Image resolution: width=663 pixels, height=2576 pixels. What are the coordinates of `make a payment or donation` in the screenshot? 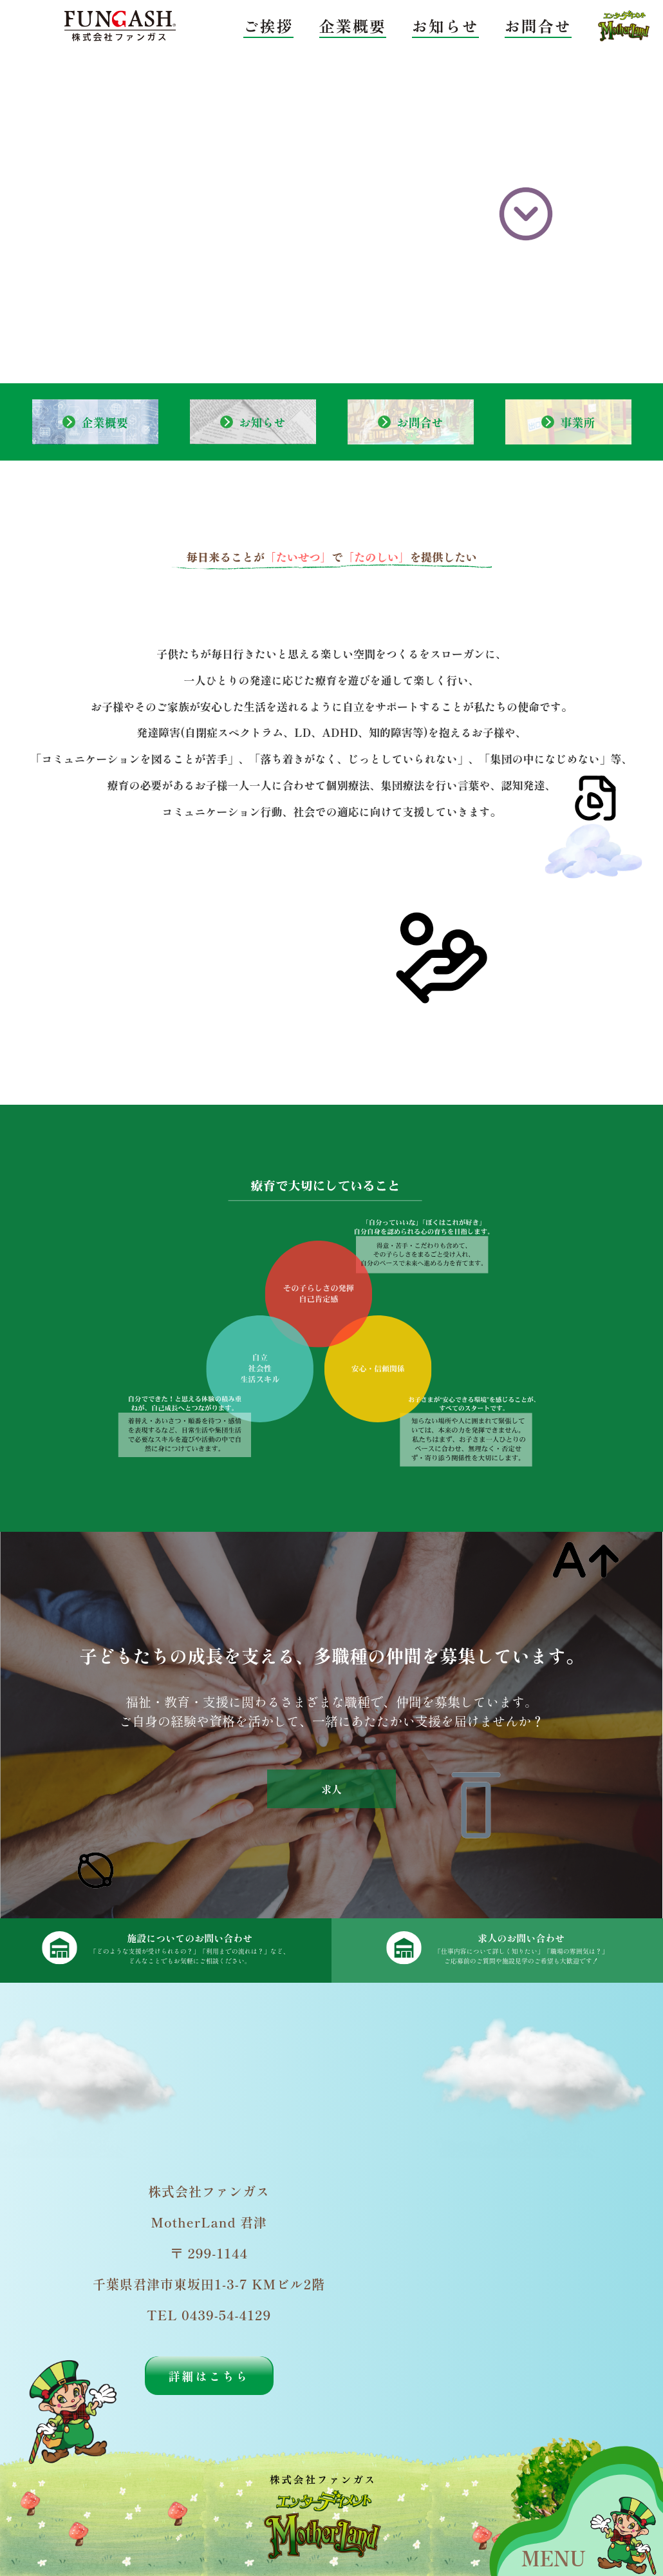 It's located at (442, 958).